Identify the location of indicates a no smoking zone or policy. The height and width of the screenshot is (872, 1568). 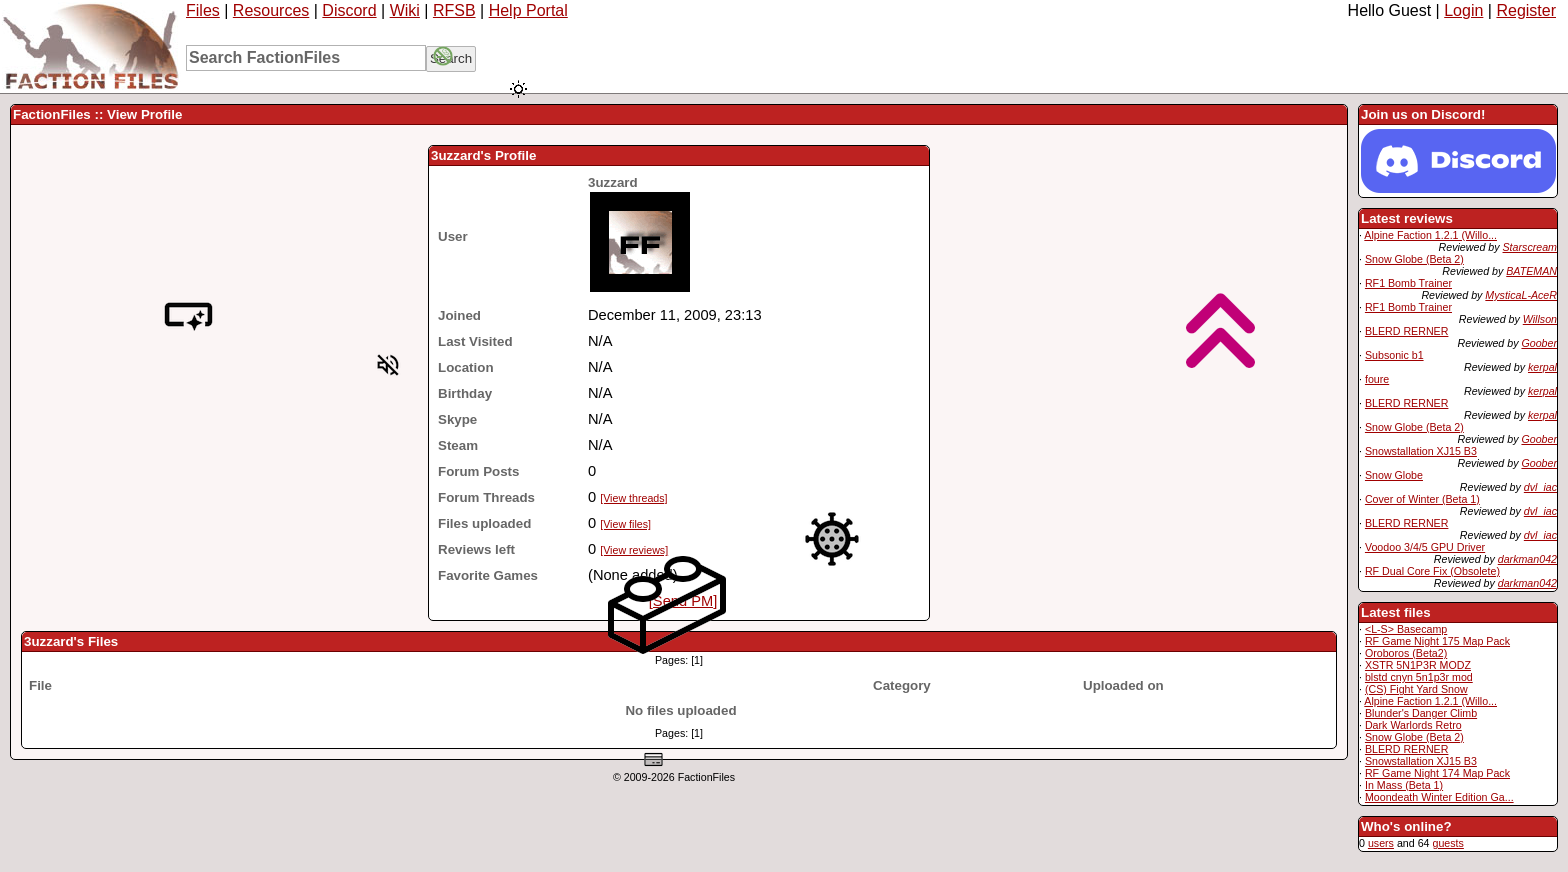
(443, 56).